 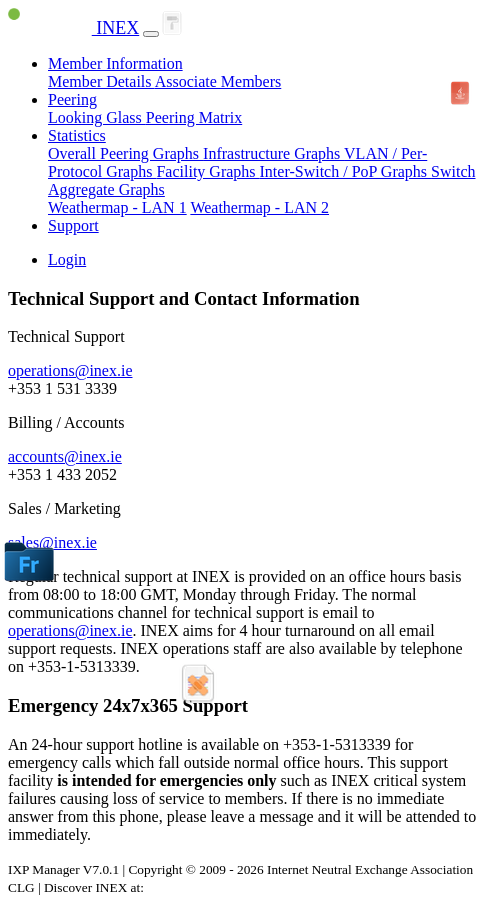 What do you see at coordinates (172, 23) in the screenshot?
I see `a theme or appearance customization file` at bounding box center [172, 23].